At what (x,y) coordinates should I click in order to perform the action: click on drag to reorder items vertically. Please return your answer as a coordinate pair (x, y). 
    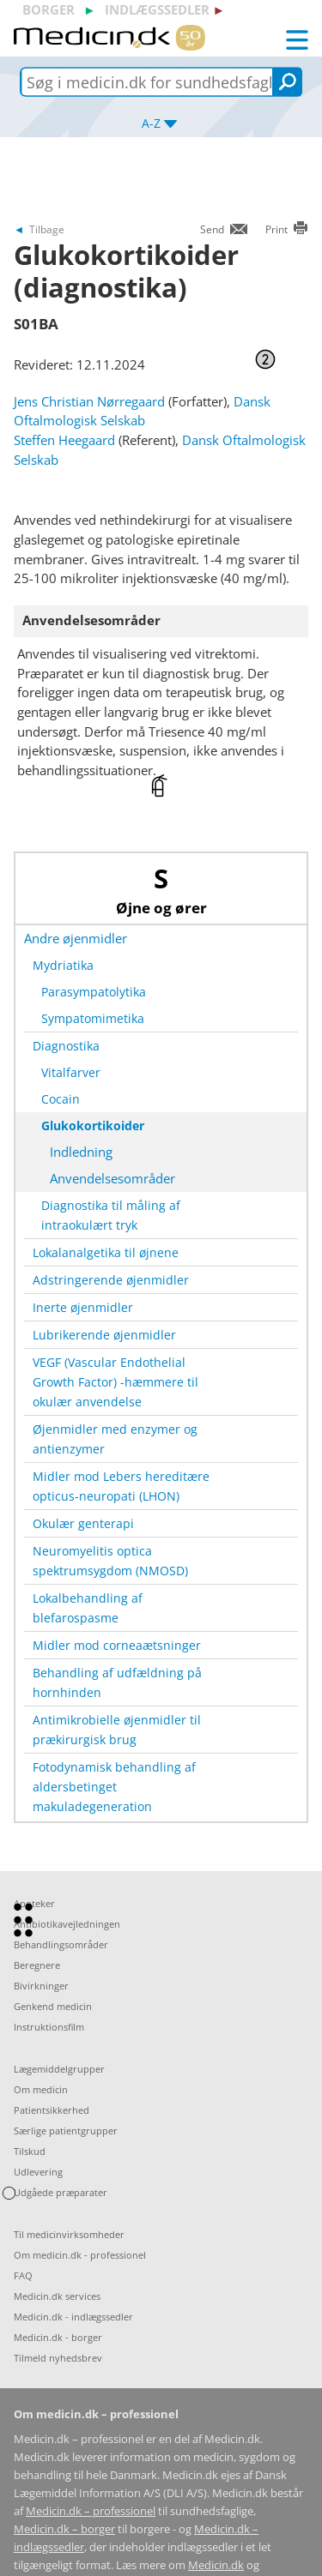
    Looking at the image, I should click on (23, 1920).